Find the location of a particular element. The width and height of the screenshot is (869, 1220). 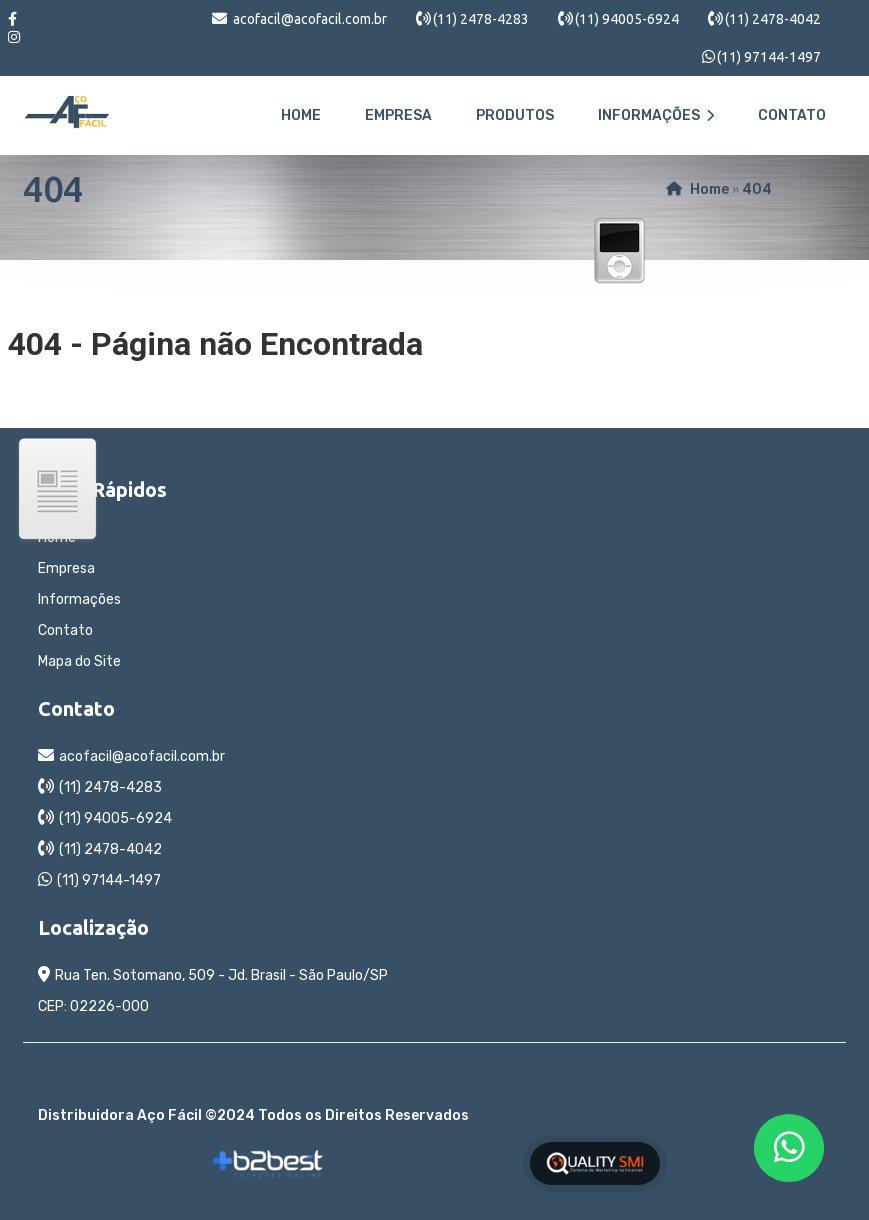

document template file type is located at coordinates (57, 490).